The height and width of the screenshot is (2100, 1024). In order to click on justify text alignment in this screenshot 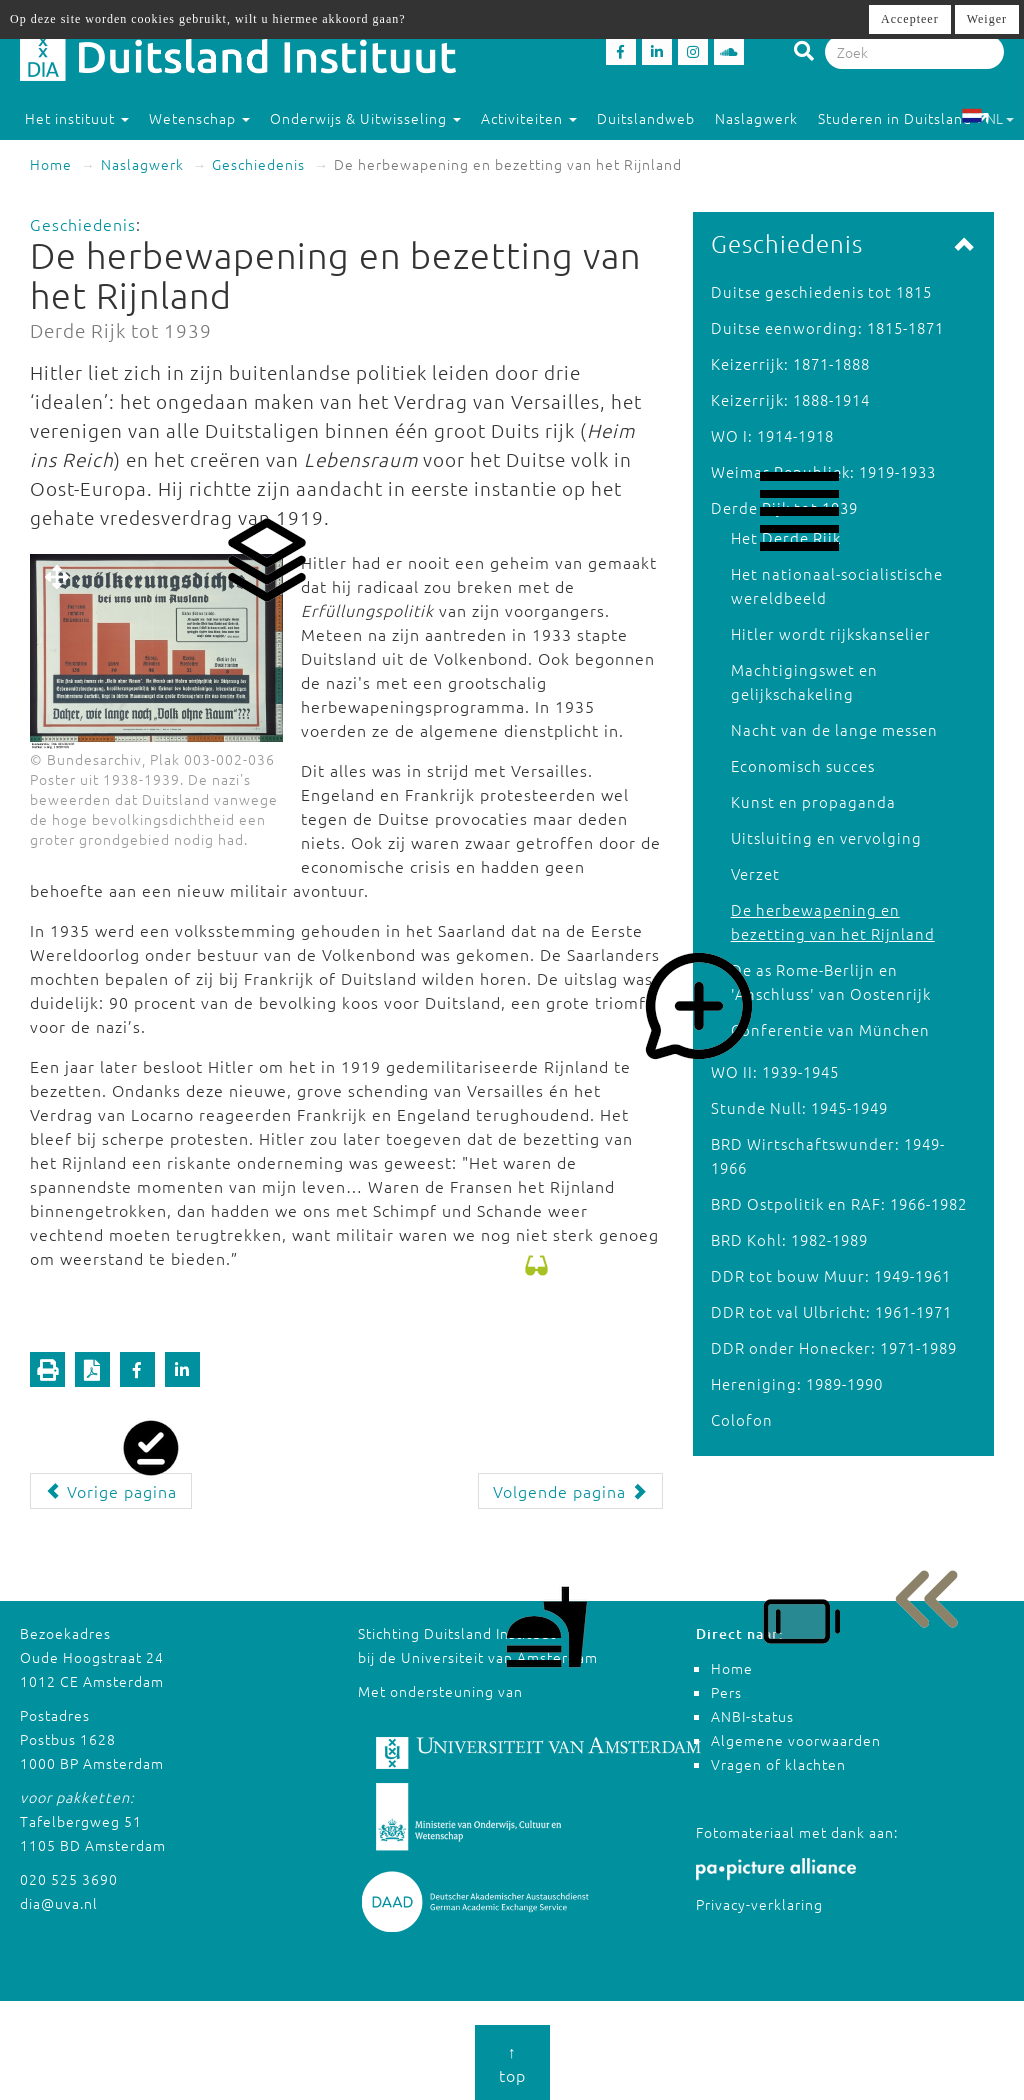, I will do `click(799, 511)`.